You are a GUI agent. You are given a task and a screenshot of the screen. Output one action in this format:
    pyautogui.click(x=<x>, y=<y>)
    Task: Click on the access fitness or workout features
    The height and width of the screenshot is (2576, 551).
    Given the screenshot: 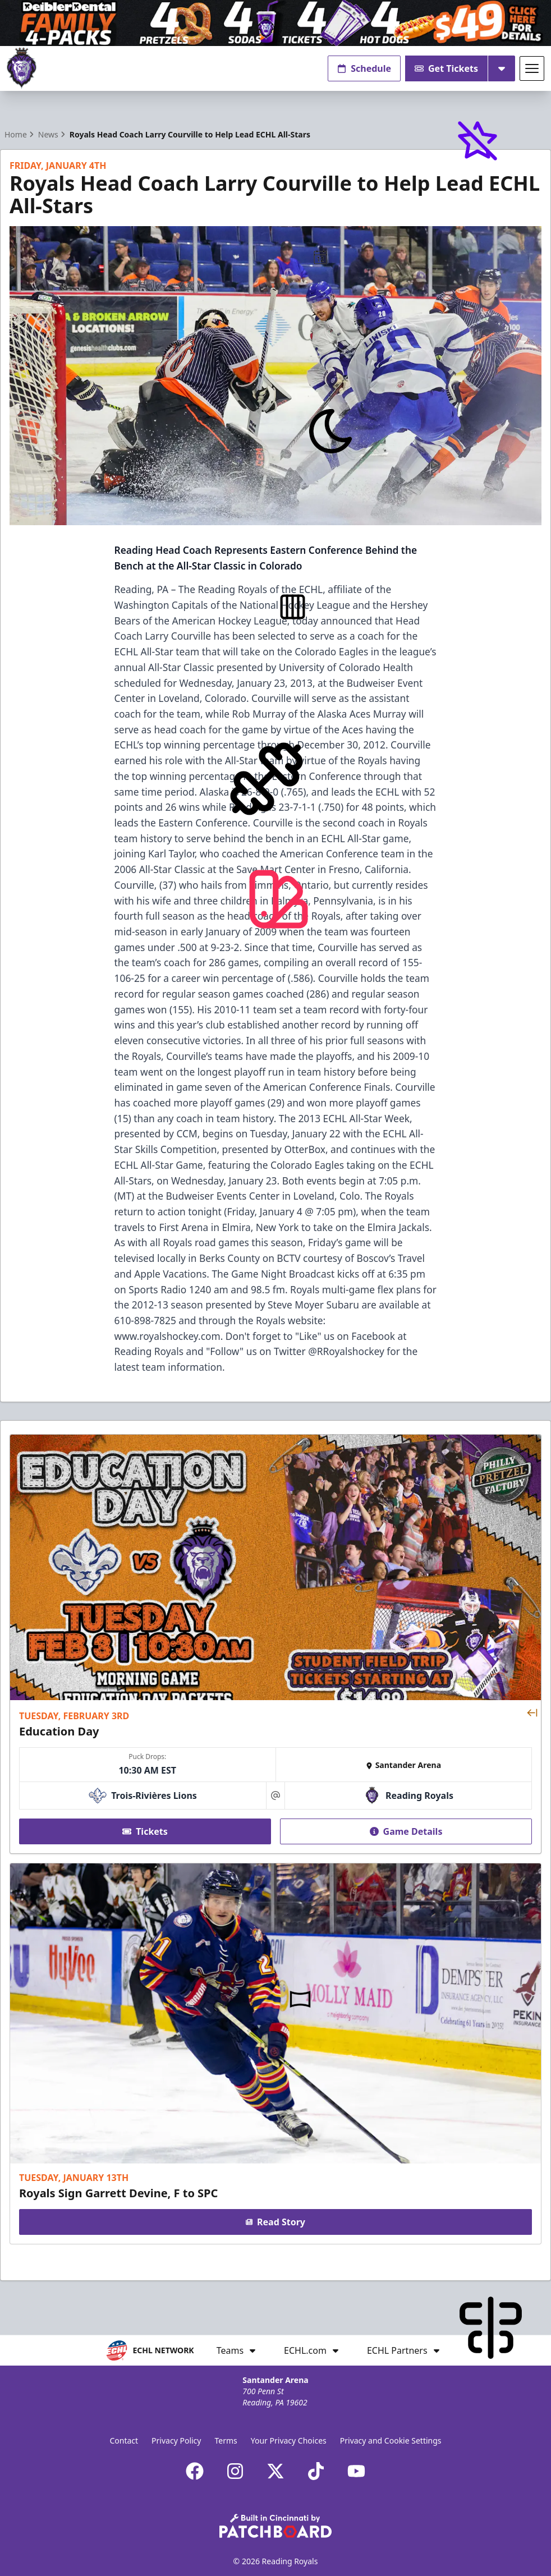 What is the action you would take?
    pyautogui.click(x=267, y=779)
    